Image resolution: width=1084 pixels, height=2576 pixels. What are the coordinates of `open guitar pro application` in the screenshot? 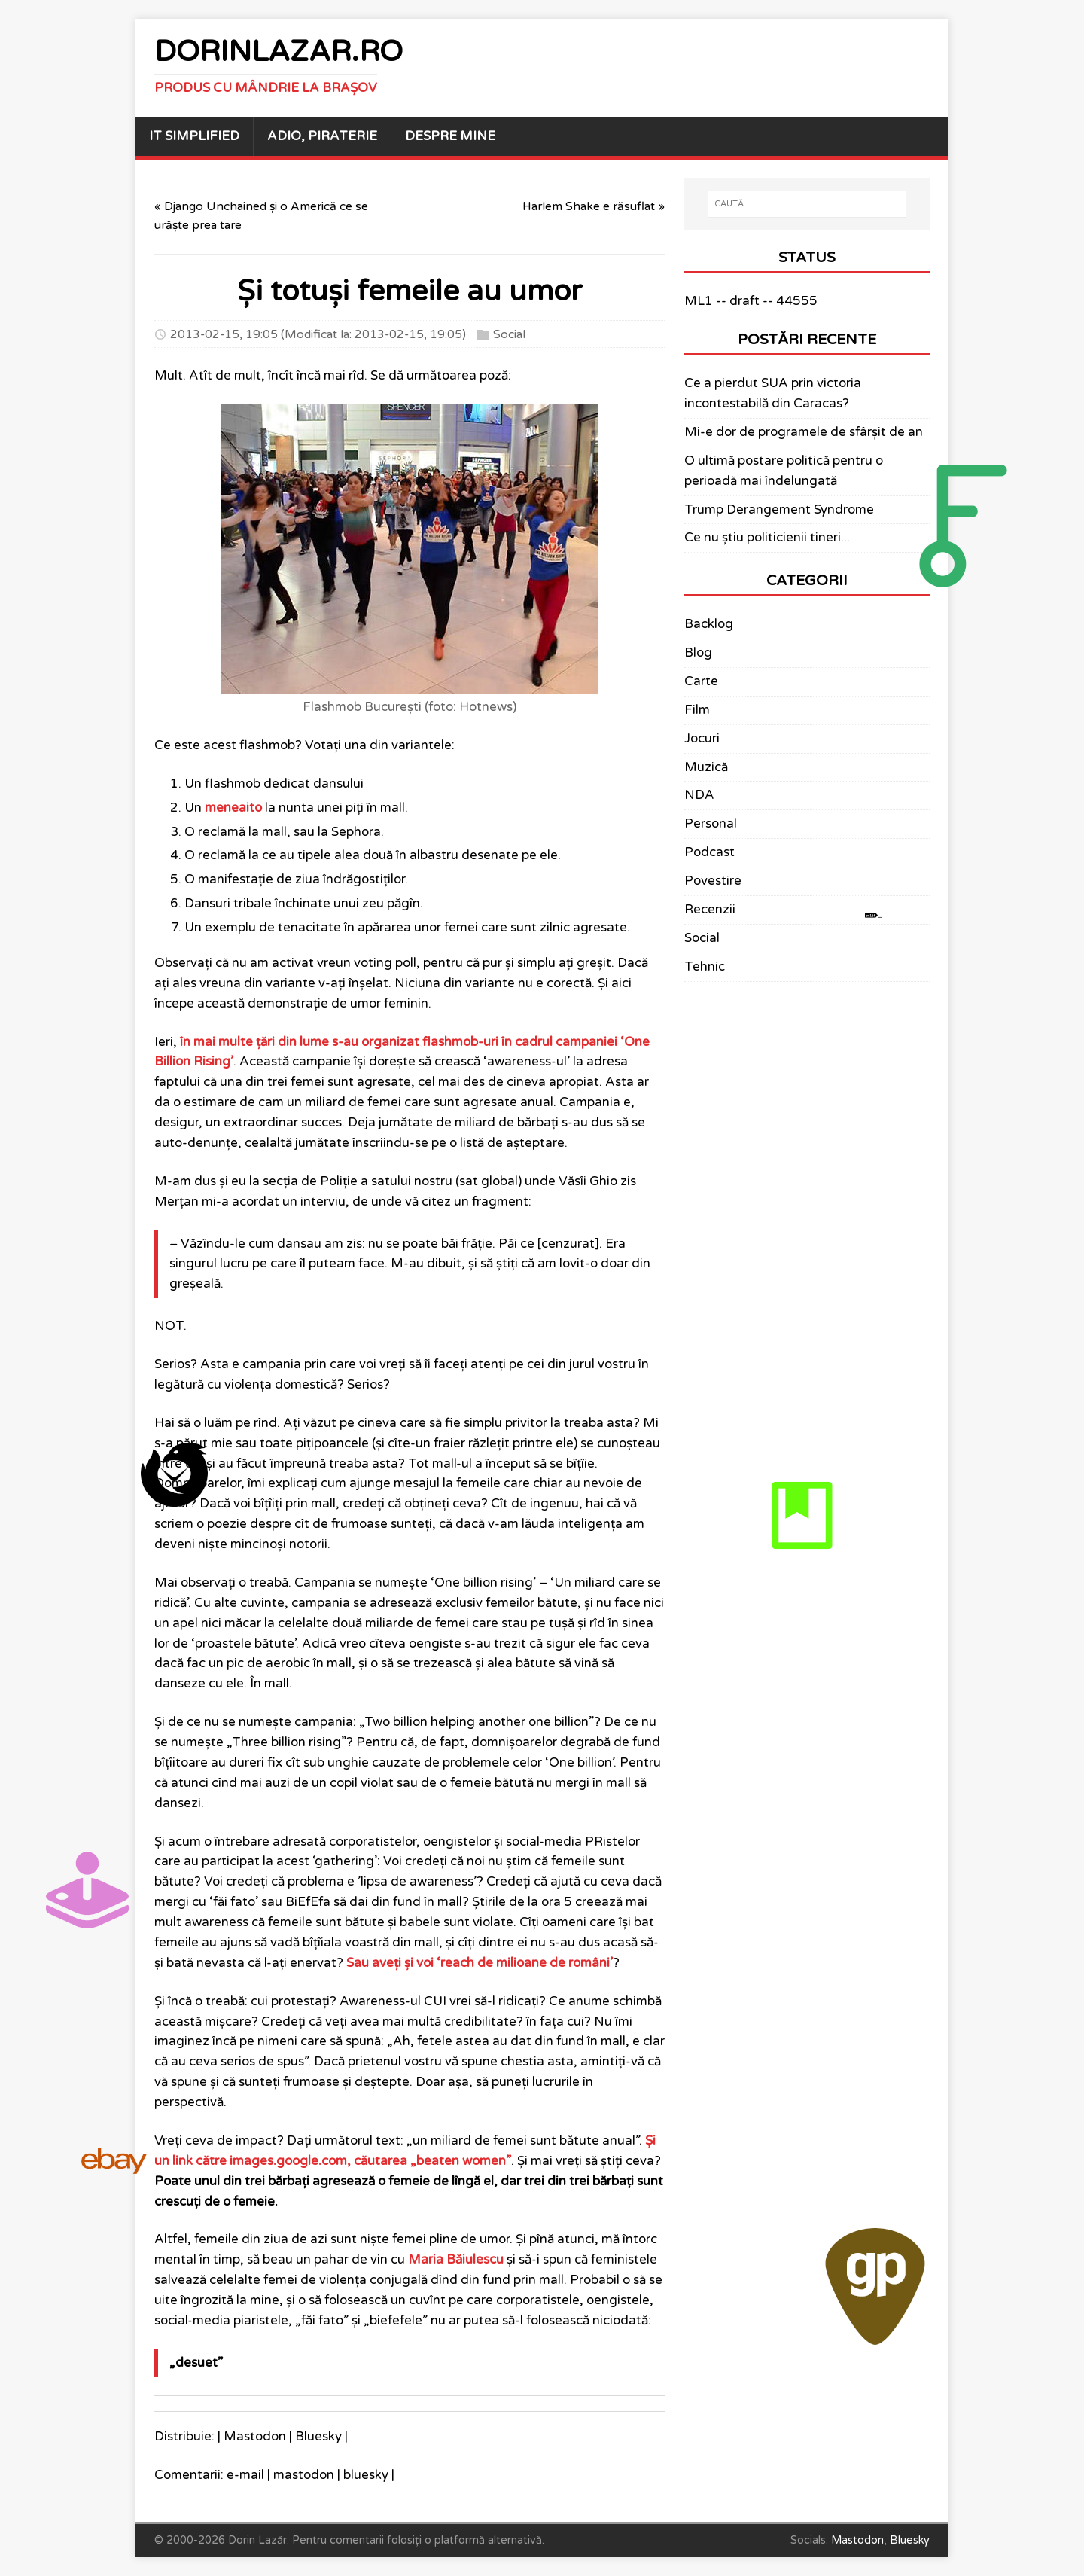 It's located at (875, 2286).